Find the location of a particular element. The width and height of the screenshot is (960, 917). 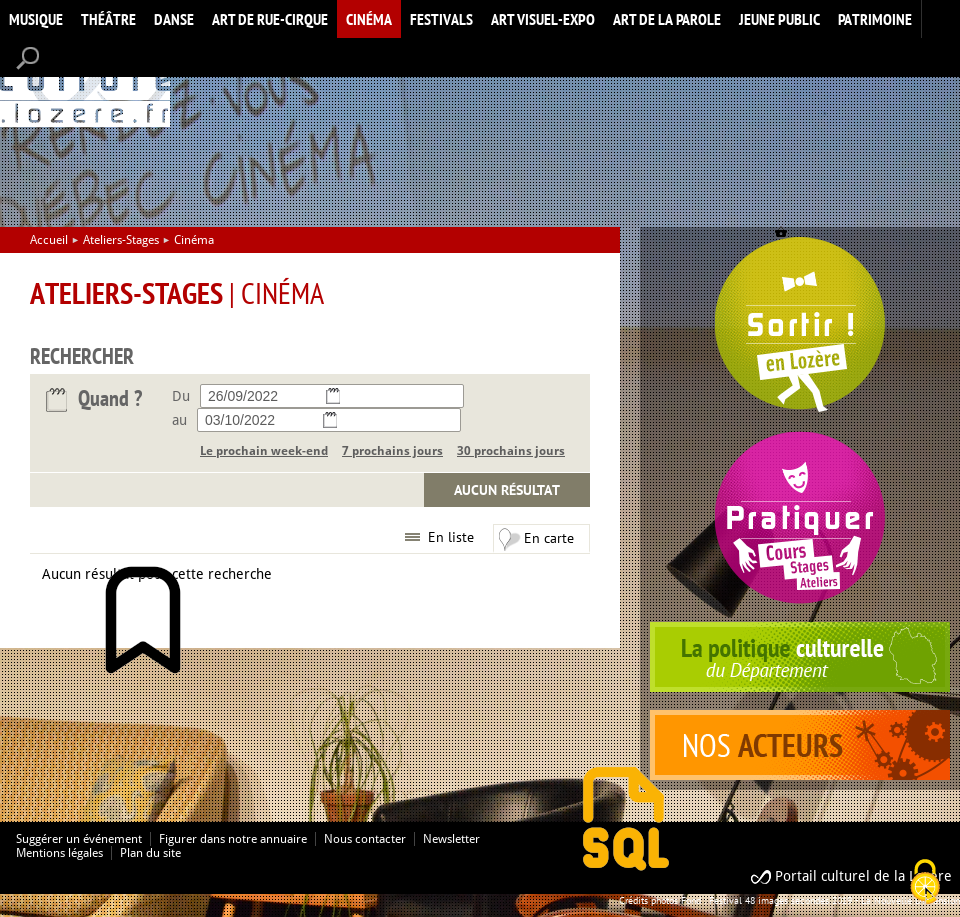

save this item for later is located at coordinates (143, 620).